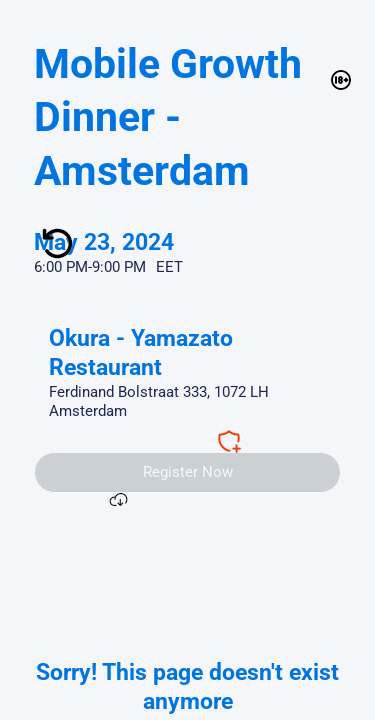  What do you see at coordinates (57, 243) in the screenshot?
I see `undo the last action` at bounding box center [57, 243].